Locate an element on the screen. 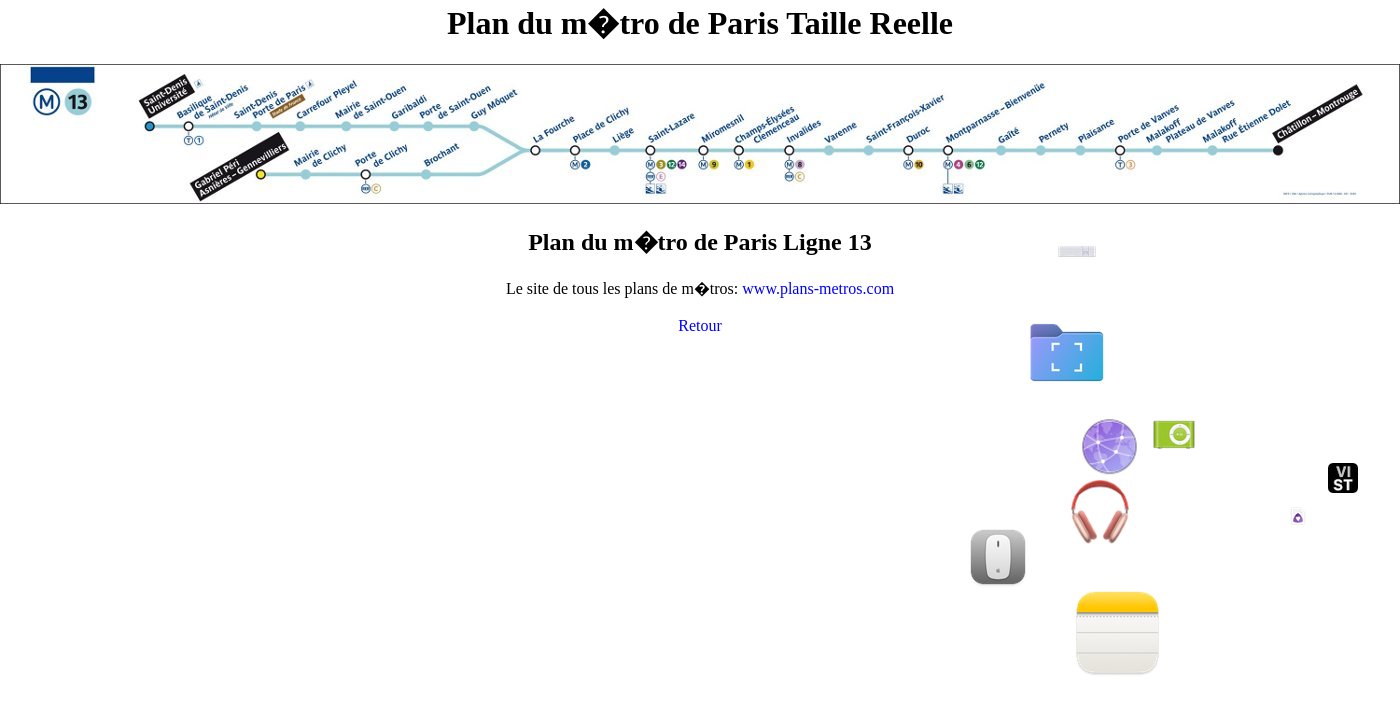 The width and height of the screenshot is (1400, 720). iPod shuffle device connected is located at coordinates (1174, 427).